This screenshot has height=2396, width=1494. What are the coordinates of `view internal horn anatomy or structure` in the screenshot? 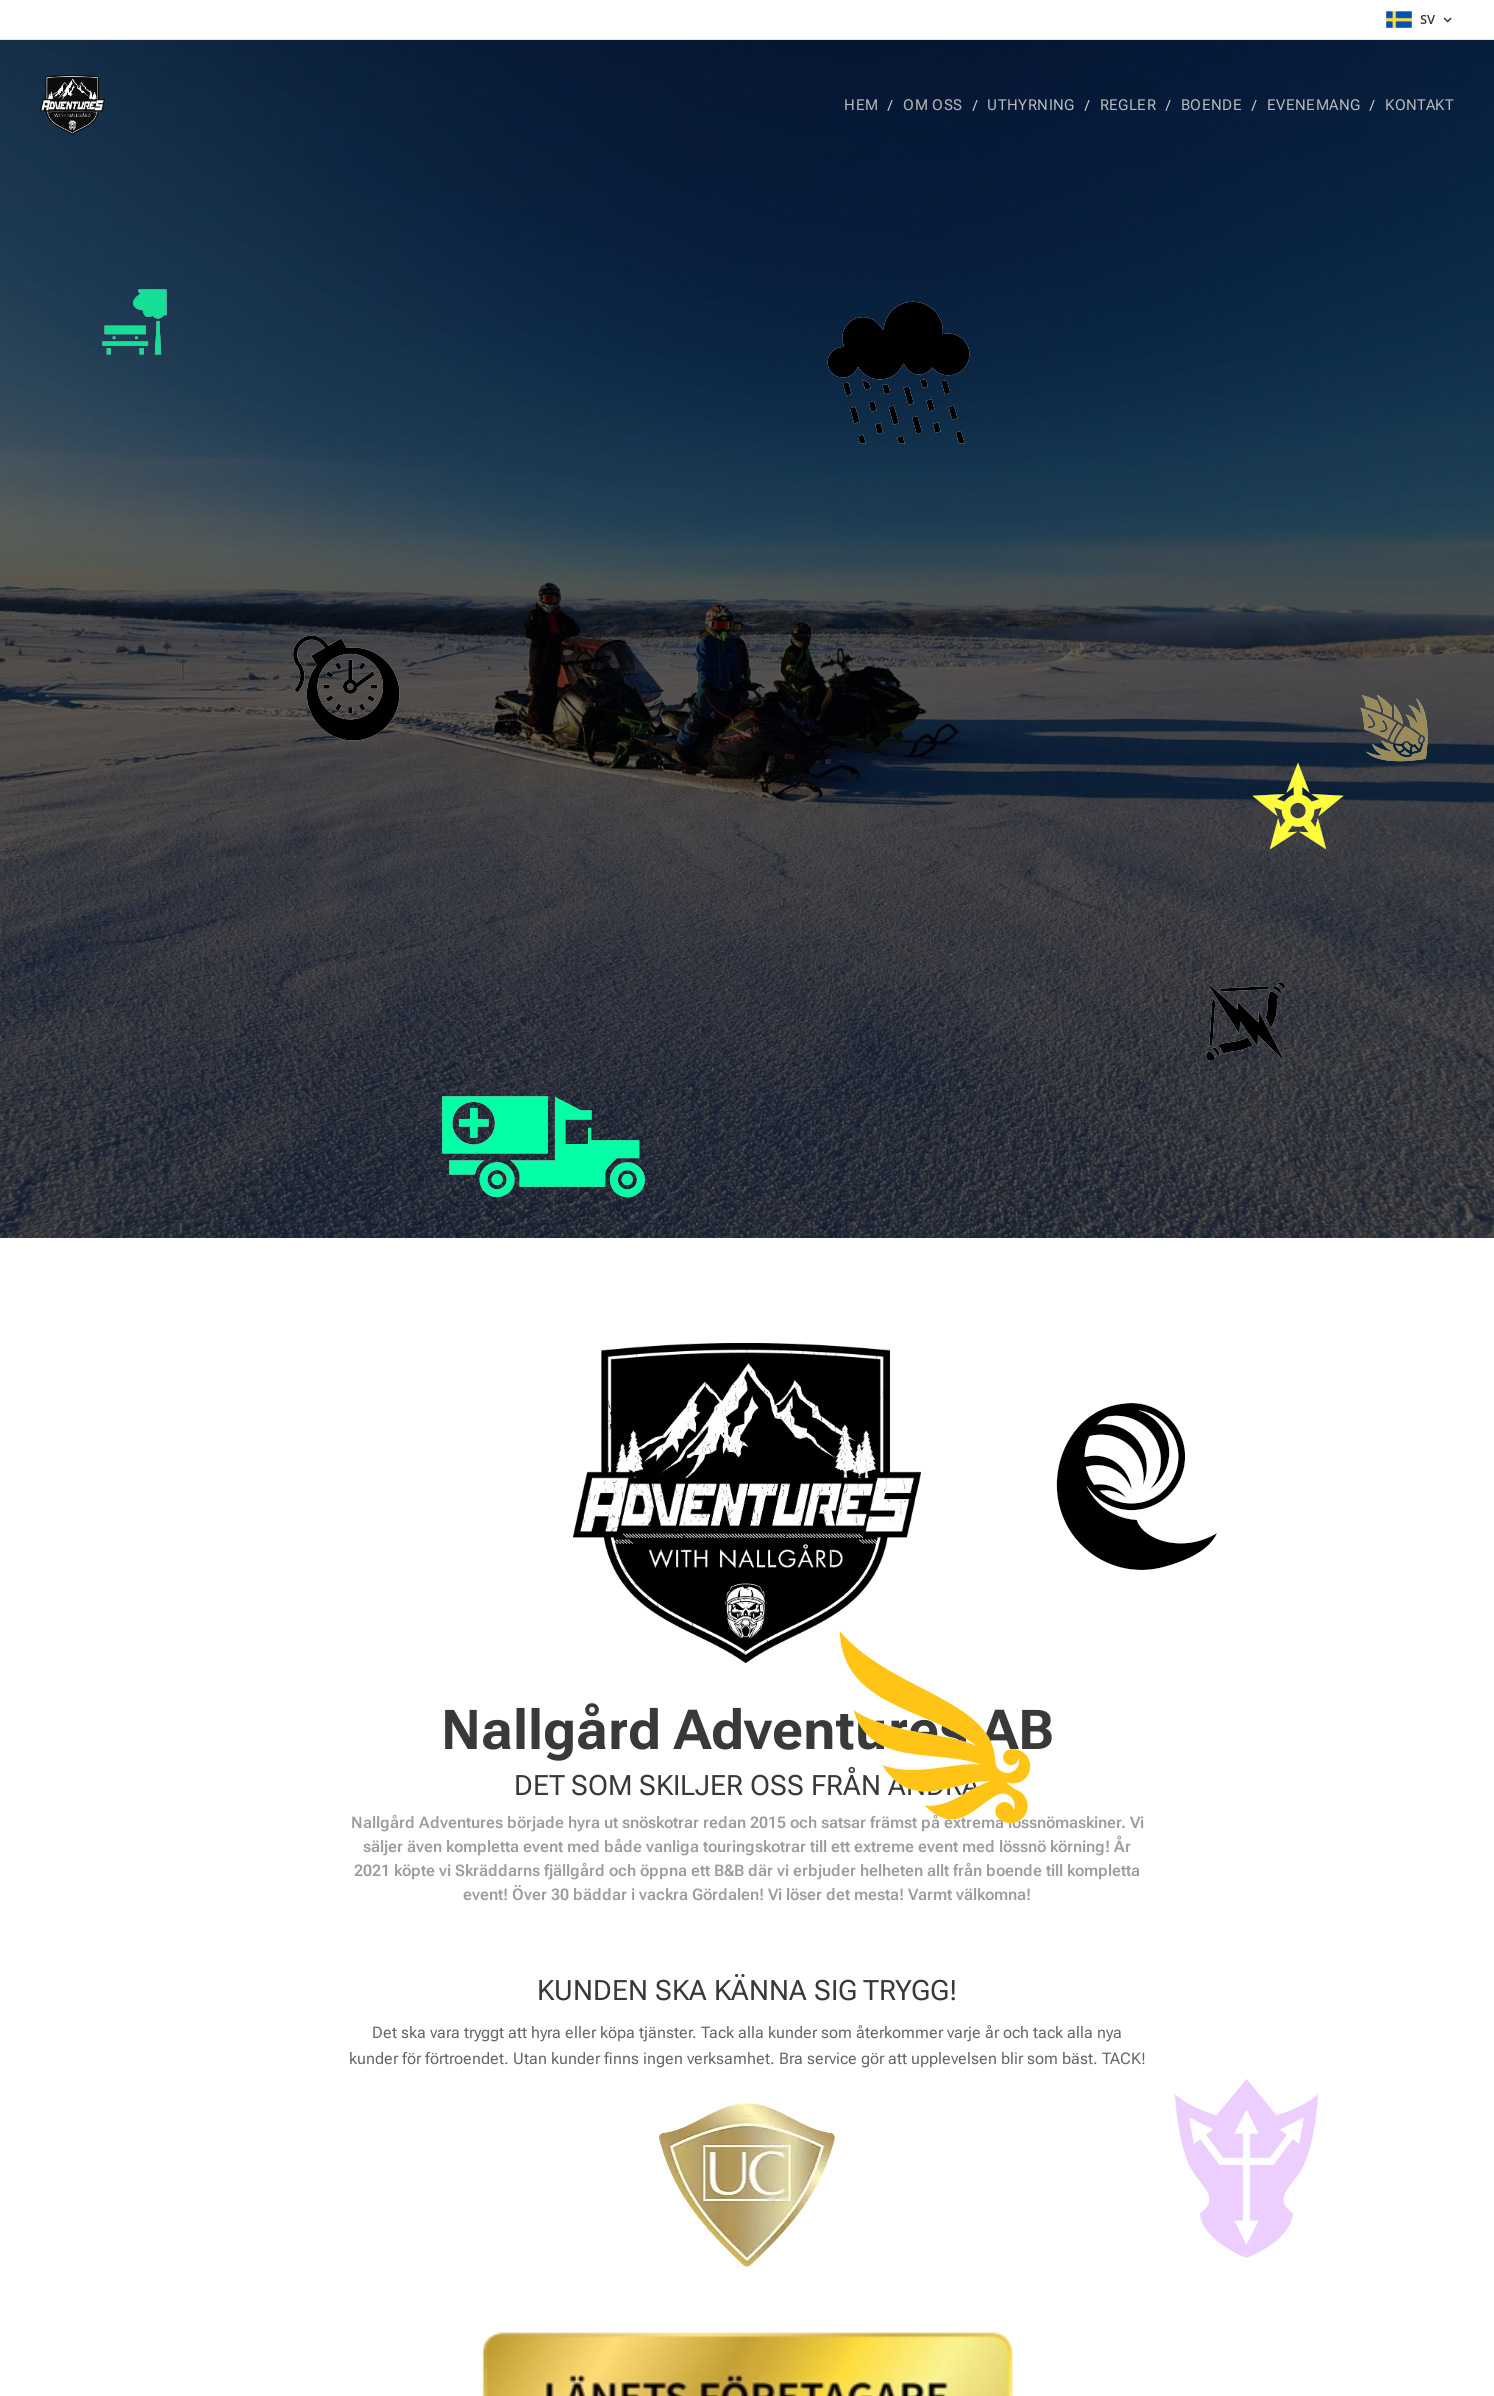 It's located at (1135, 1487).